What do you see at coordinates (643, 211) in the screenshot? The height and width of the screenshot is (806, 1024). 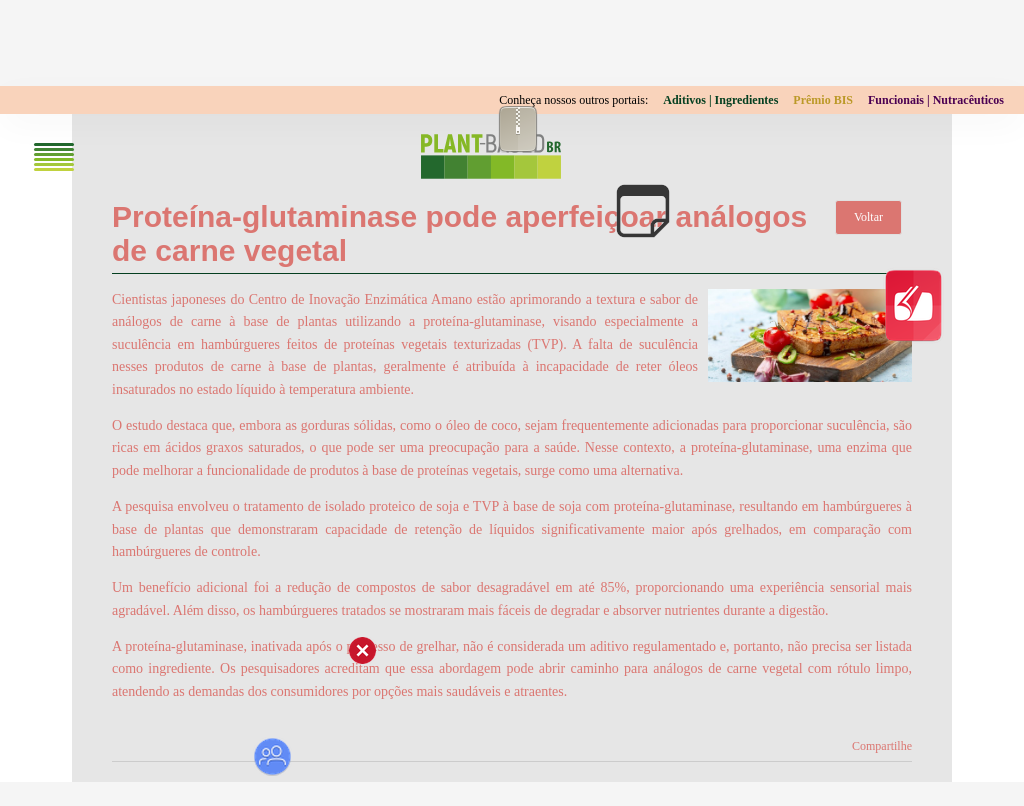 I see `access desktop widgets or desklets` at bounding box center [643, 211].